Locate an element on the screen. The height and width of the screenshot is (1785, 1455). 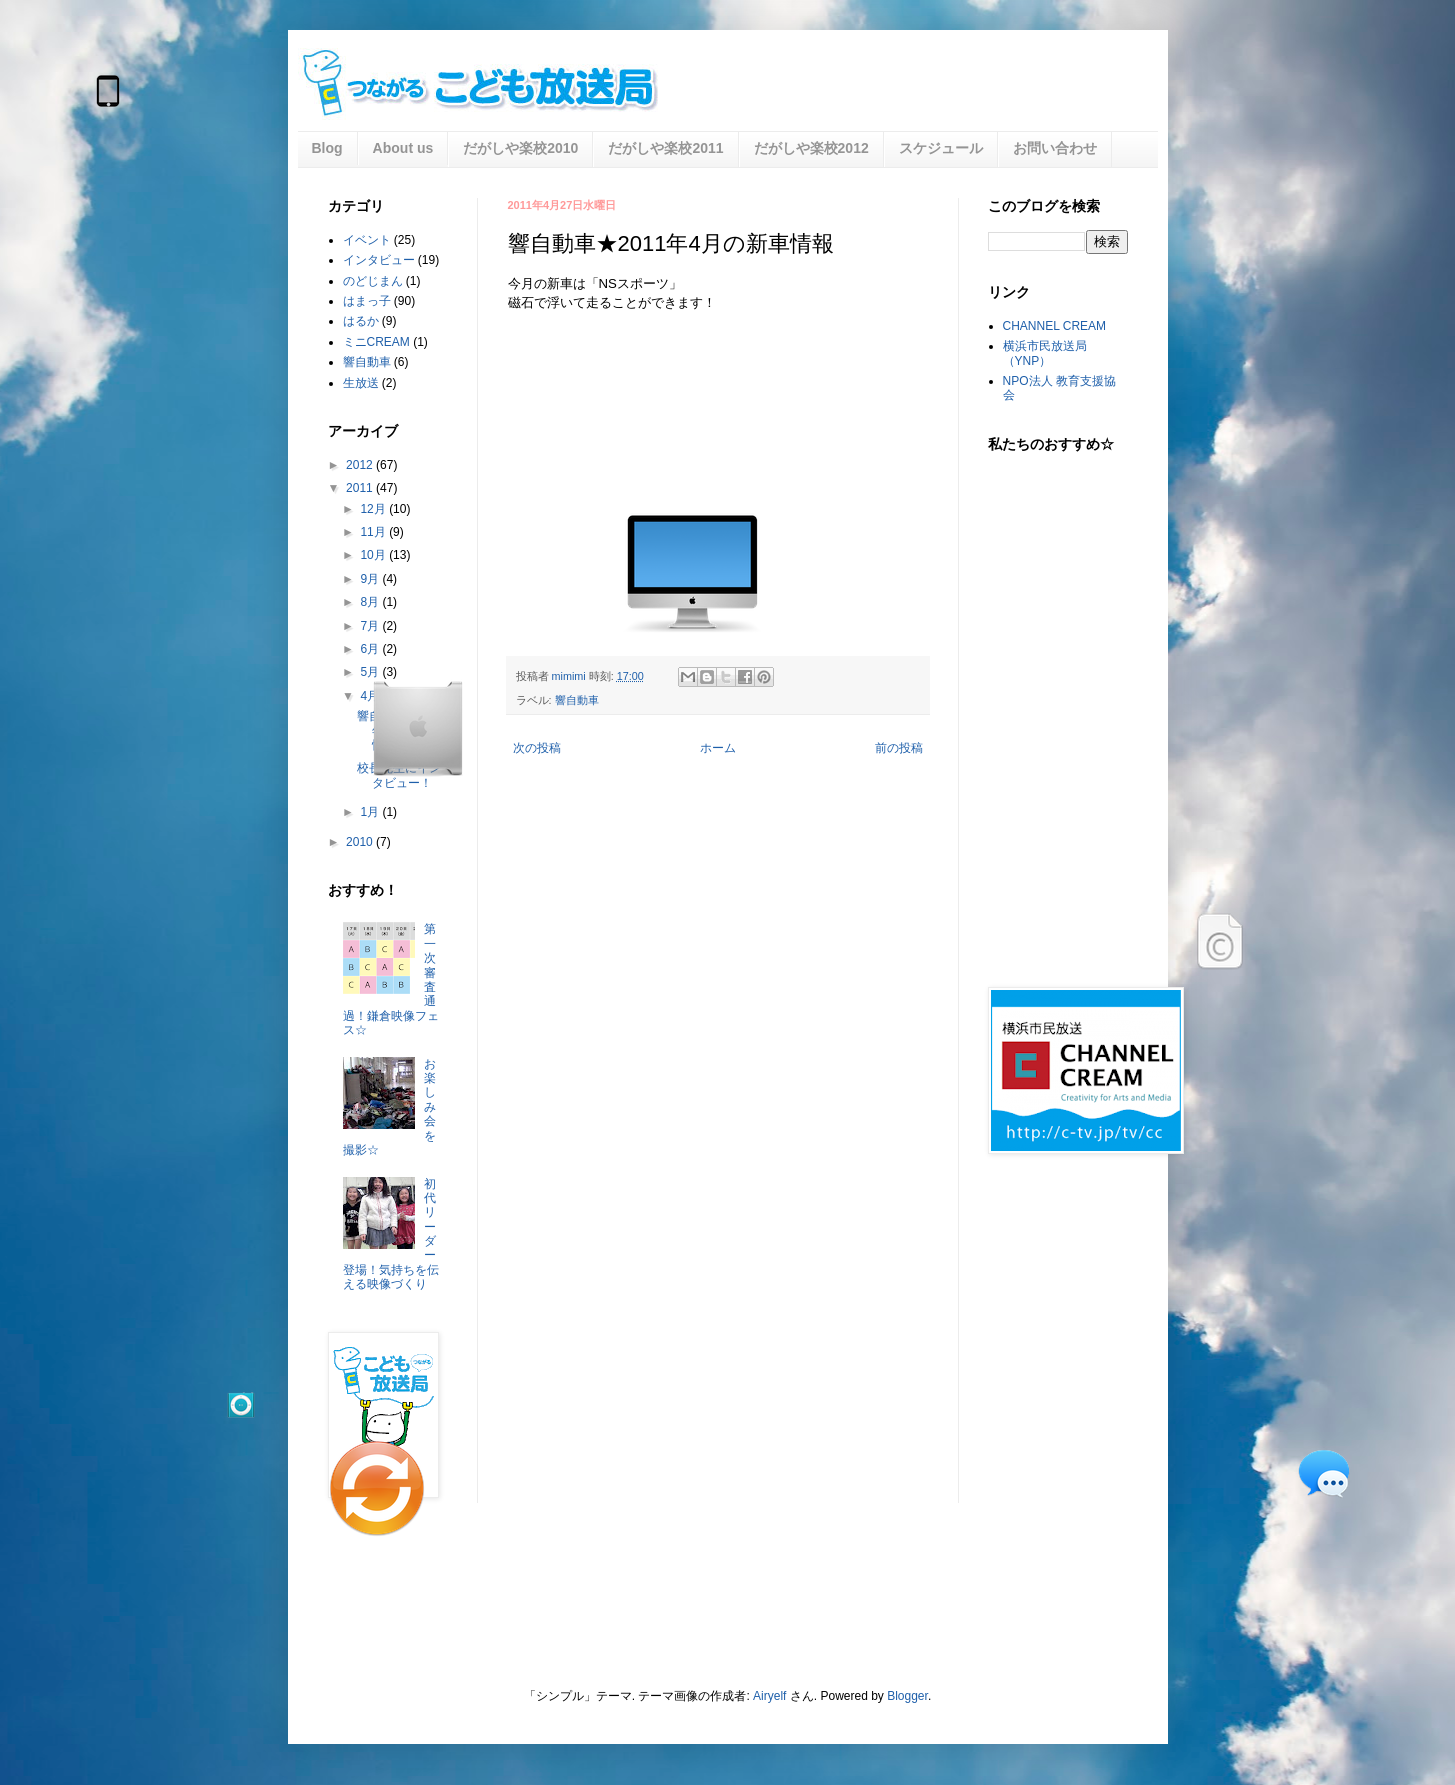
indicates a file with copyright protection is located at coordinates (1220, 941).